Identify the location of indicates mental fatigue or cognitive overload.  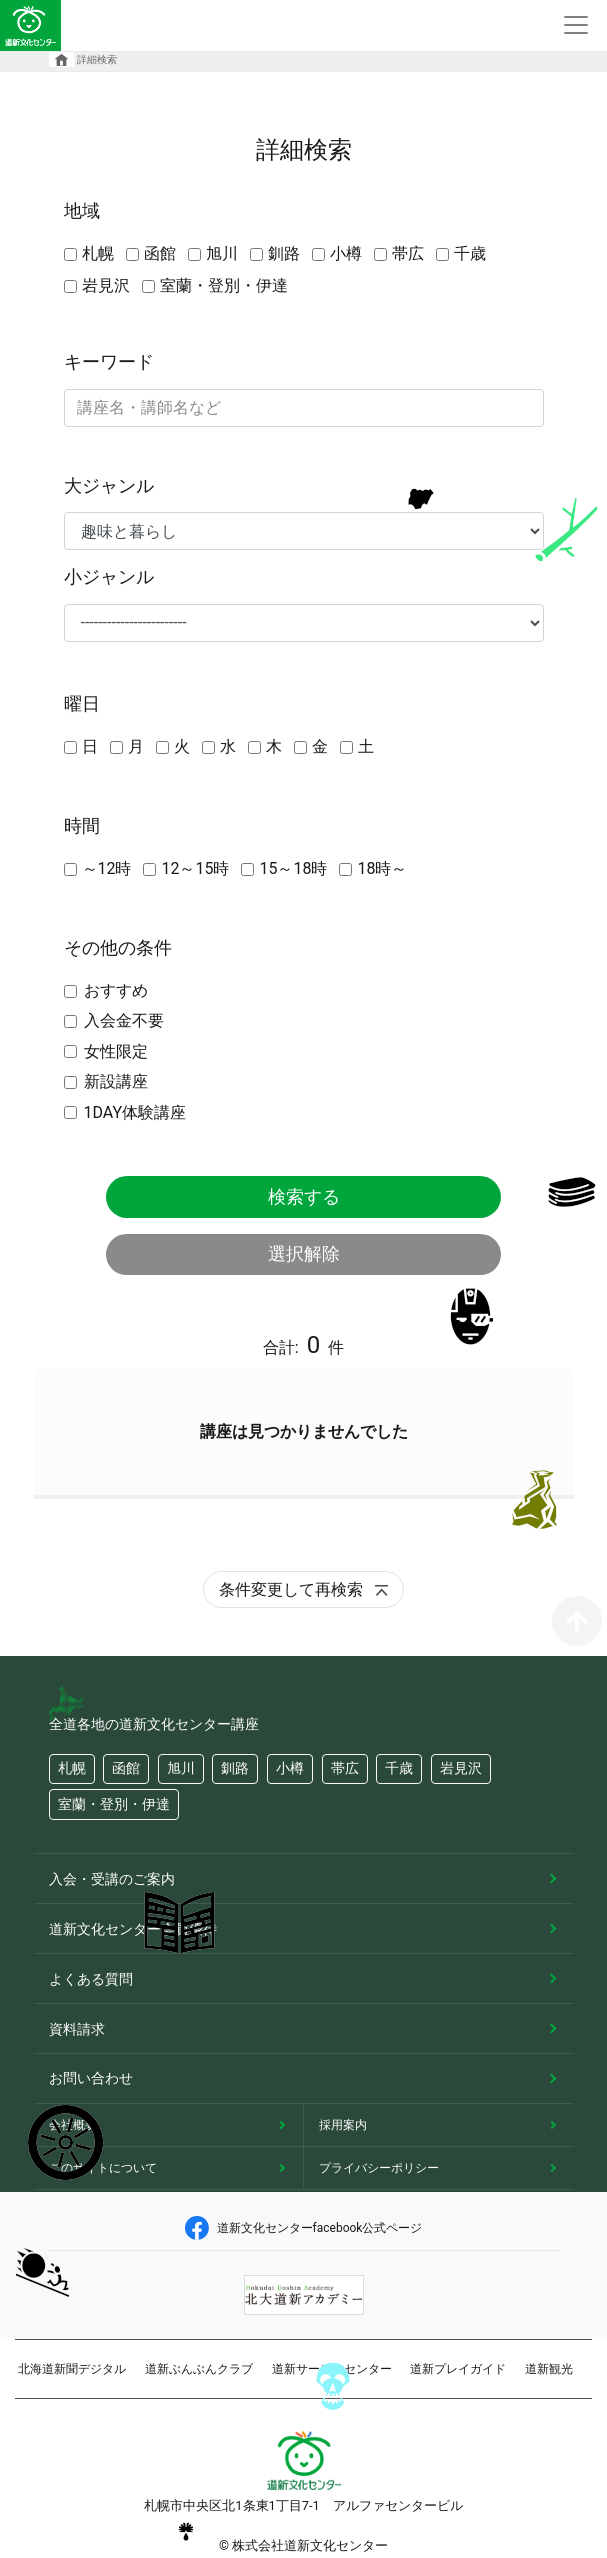
(186, 2532).